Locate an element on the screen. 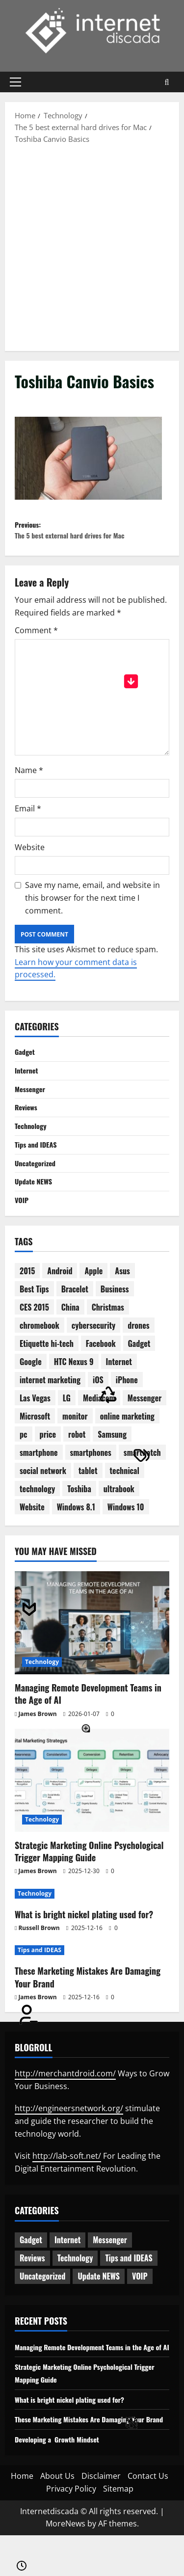 The image size is (184, 2576). manage tags or labels is located at coordinates (141, 1454).